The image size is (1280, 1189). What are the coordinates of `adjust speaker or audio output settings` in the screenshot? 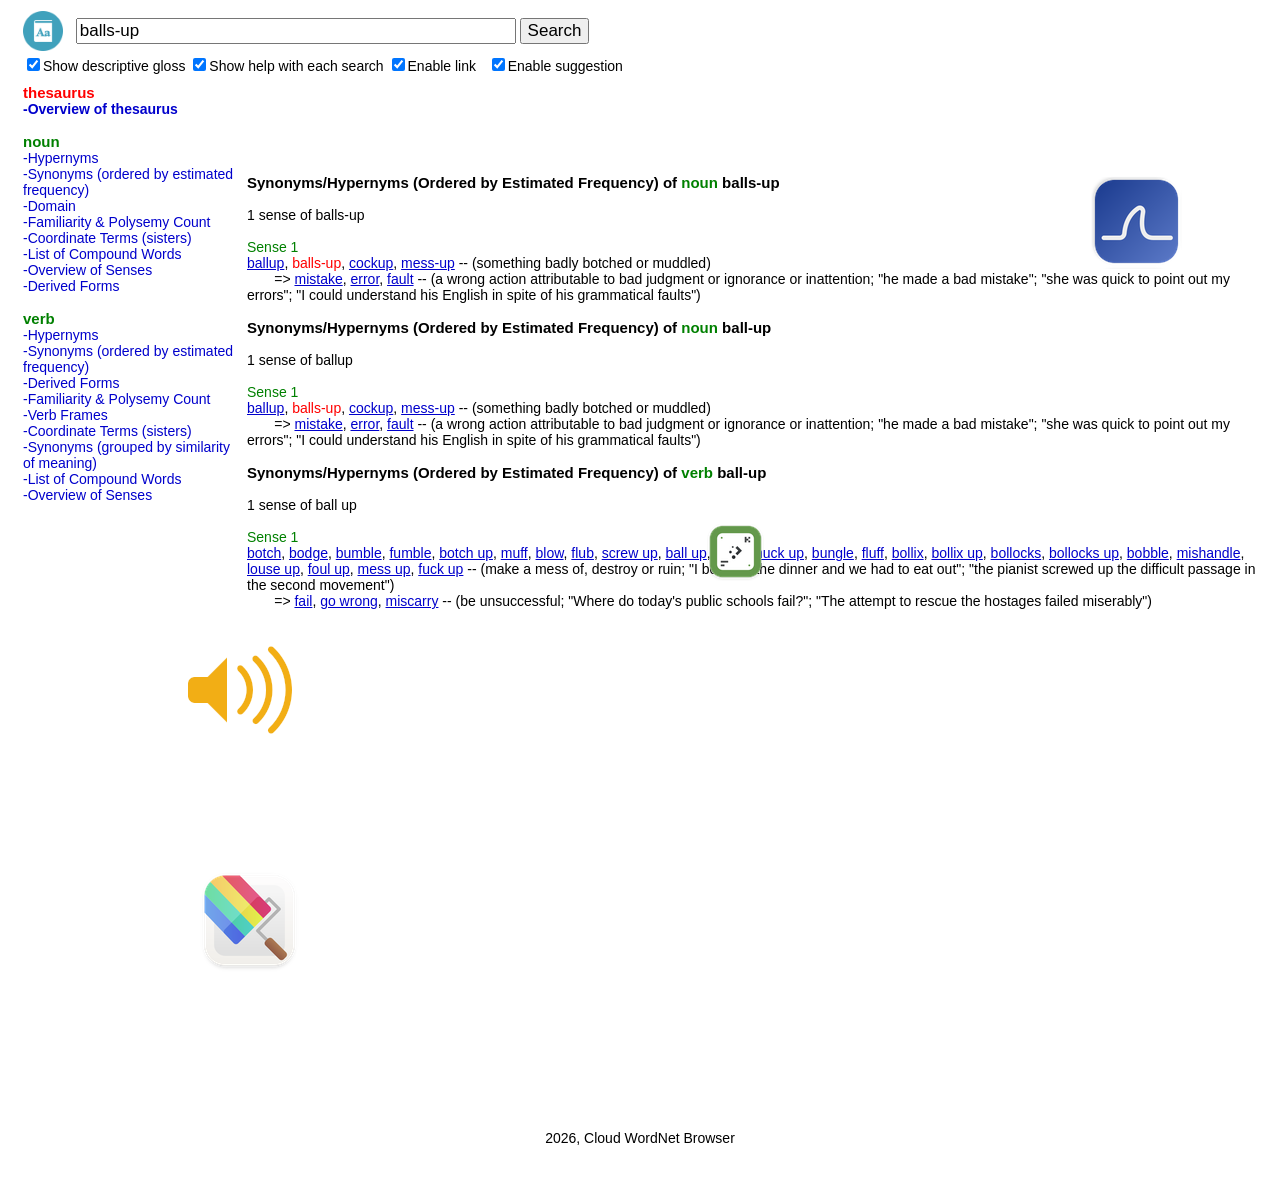 It's located at (240, 690).